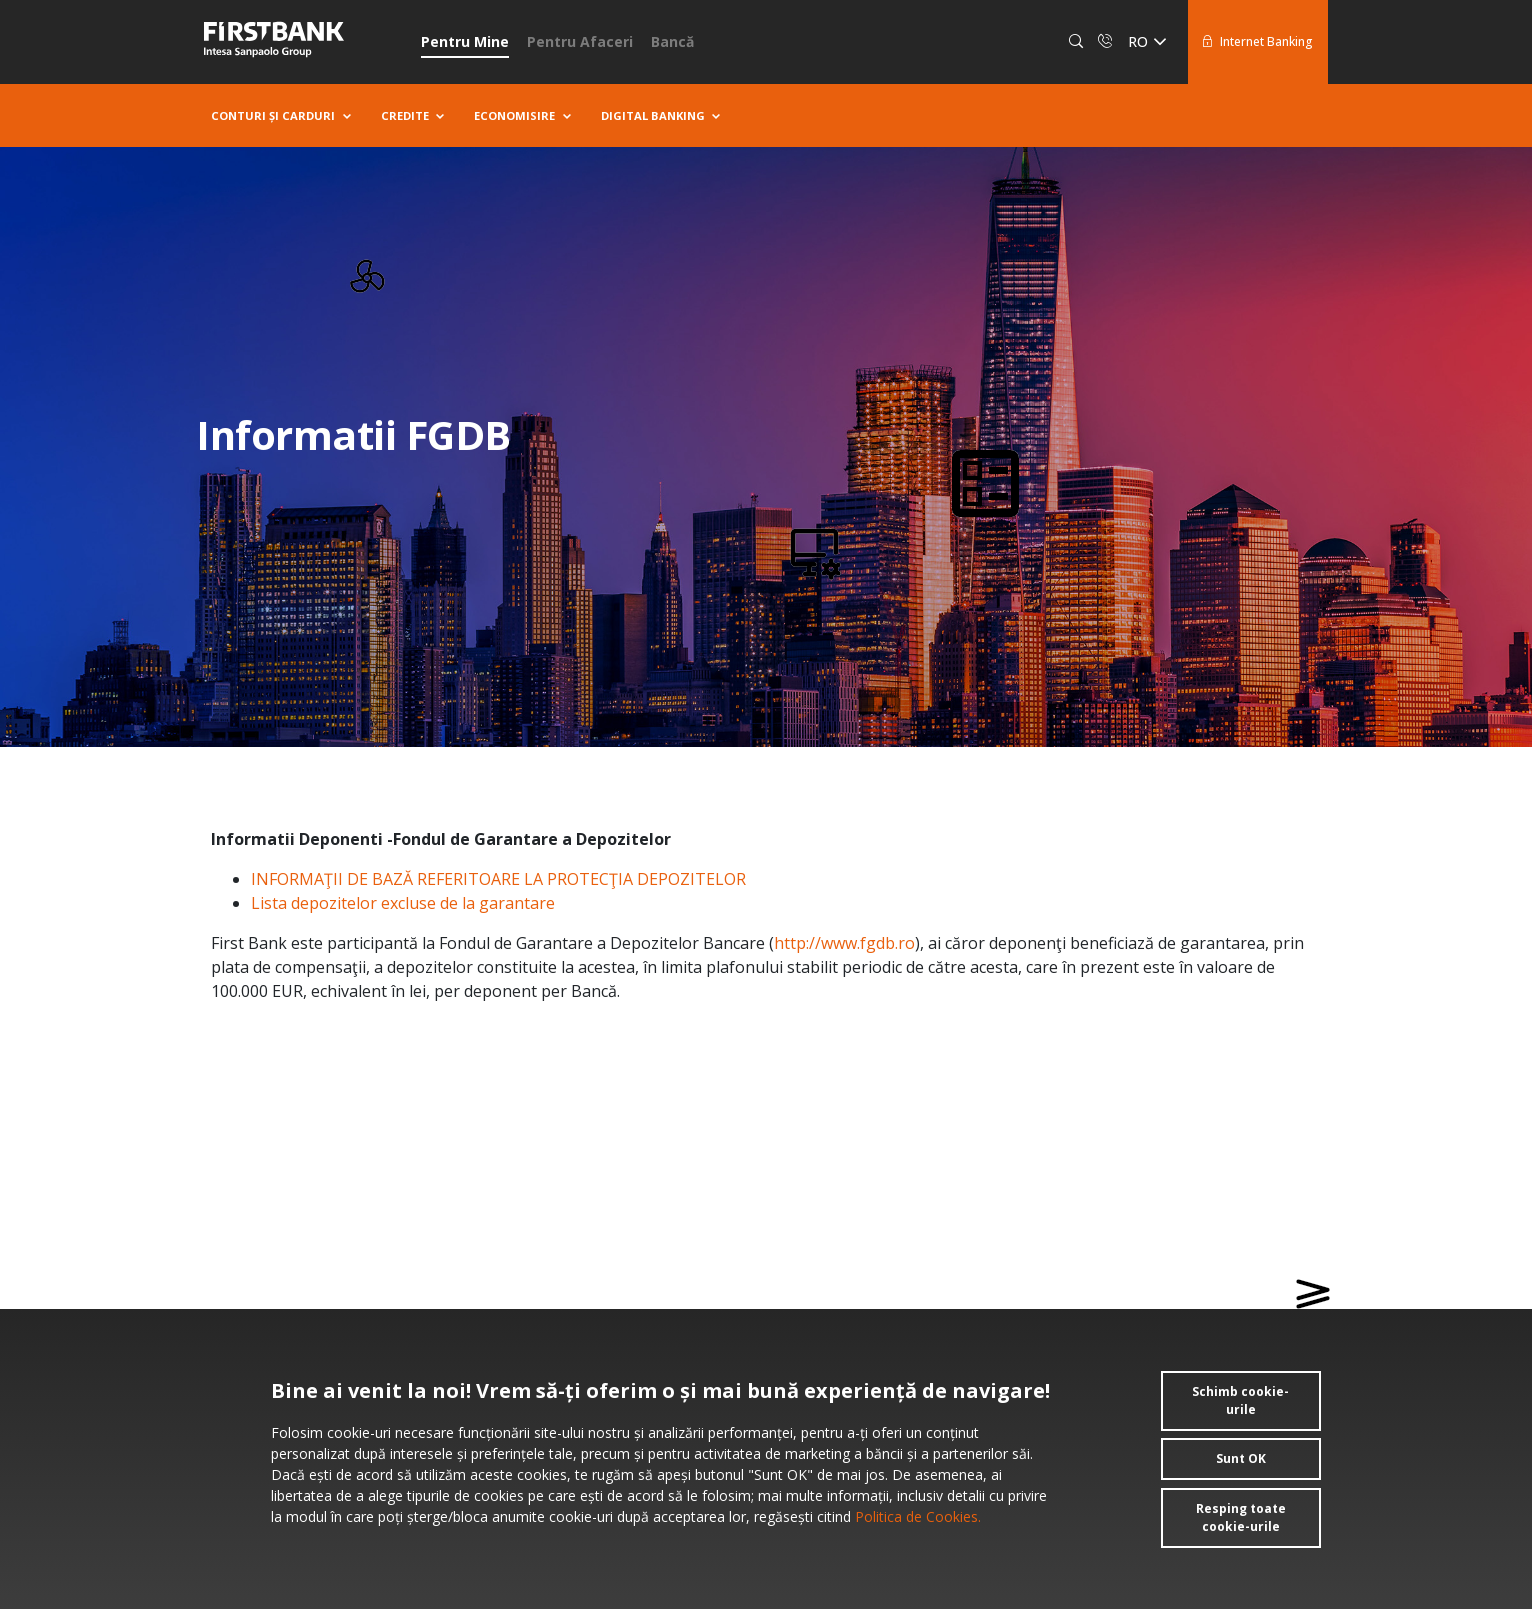 The height and width of the screenshot is (1609, 1532). Describe the element at coordinates (814, 552) in the screenshot. I see `access desktop display settings` at that location.